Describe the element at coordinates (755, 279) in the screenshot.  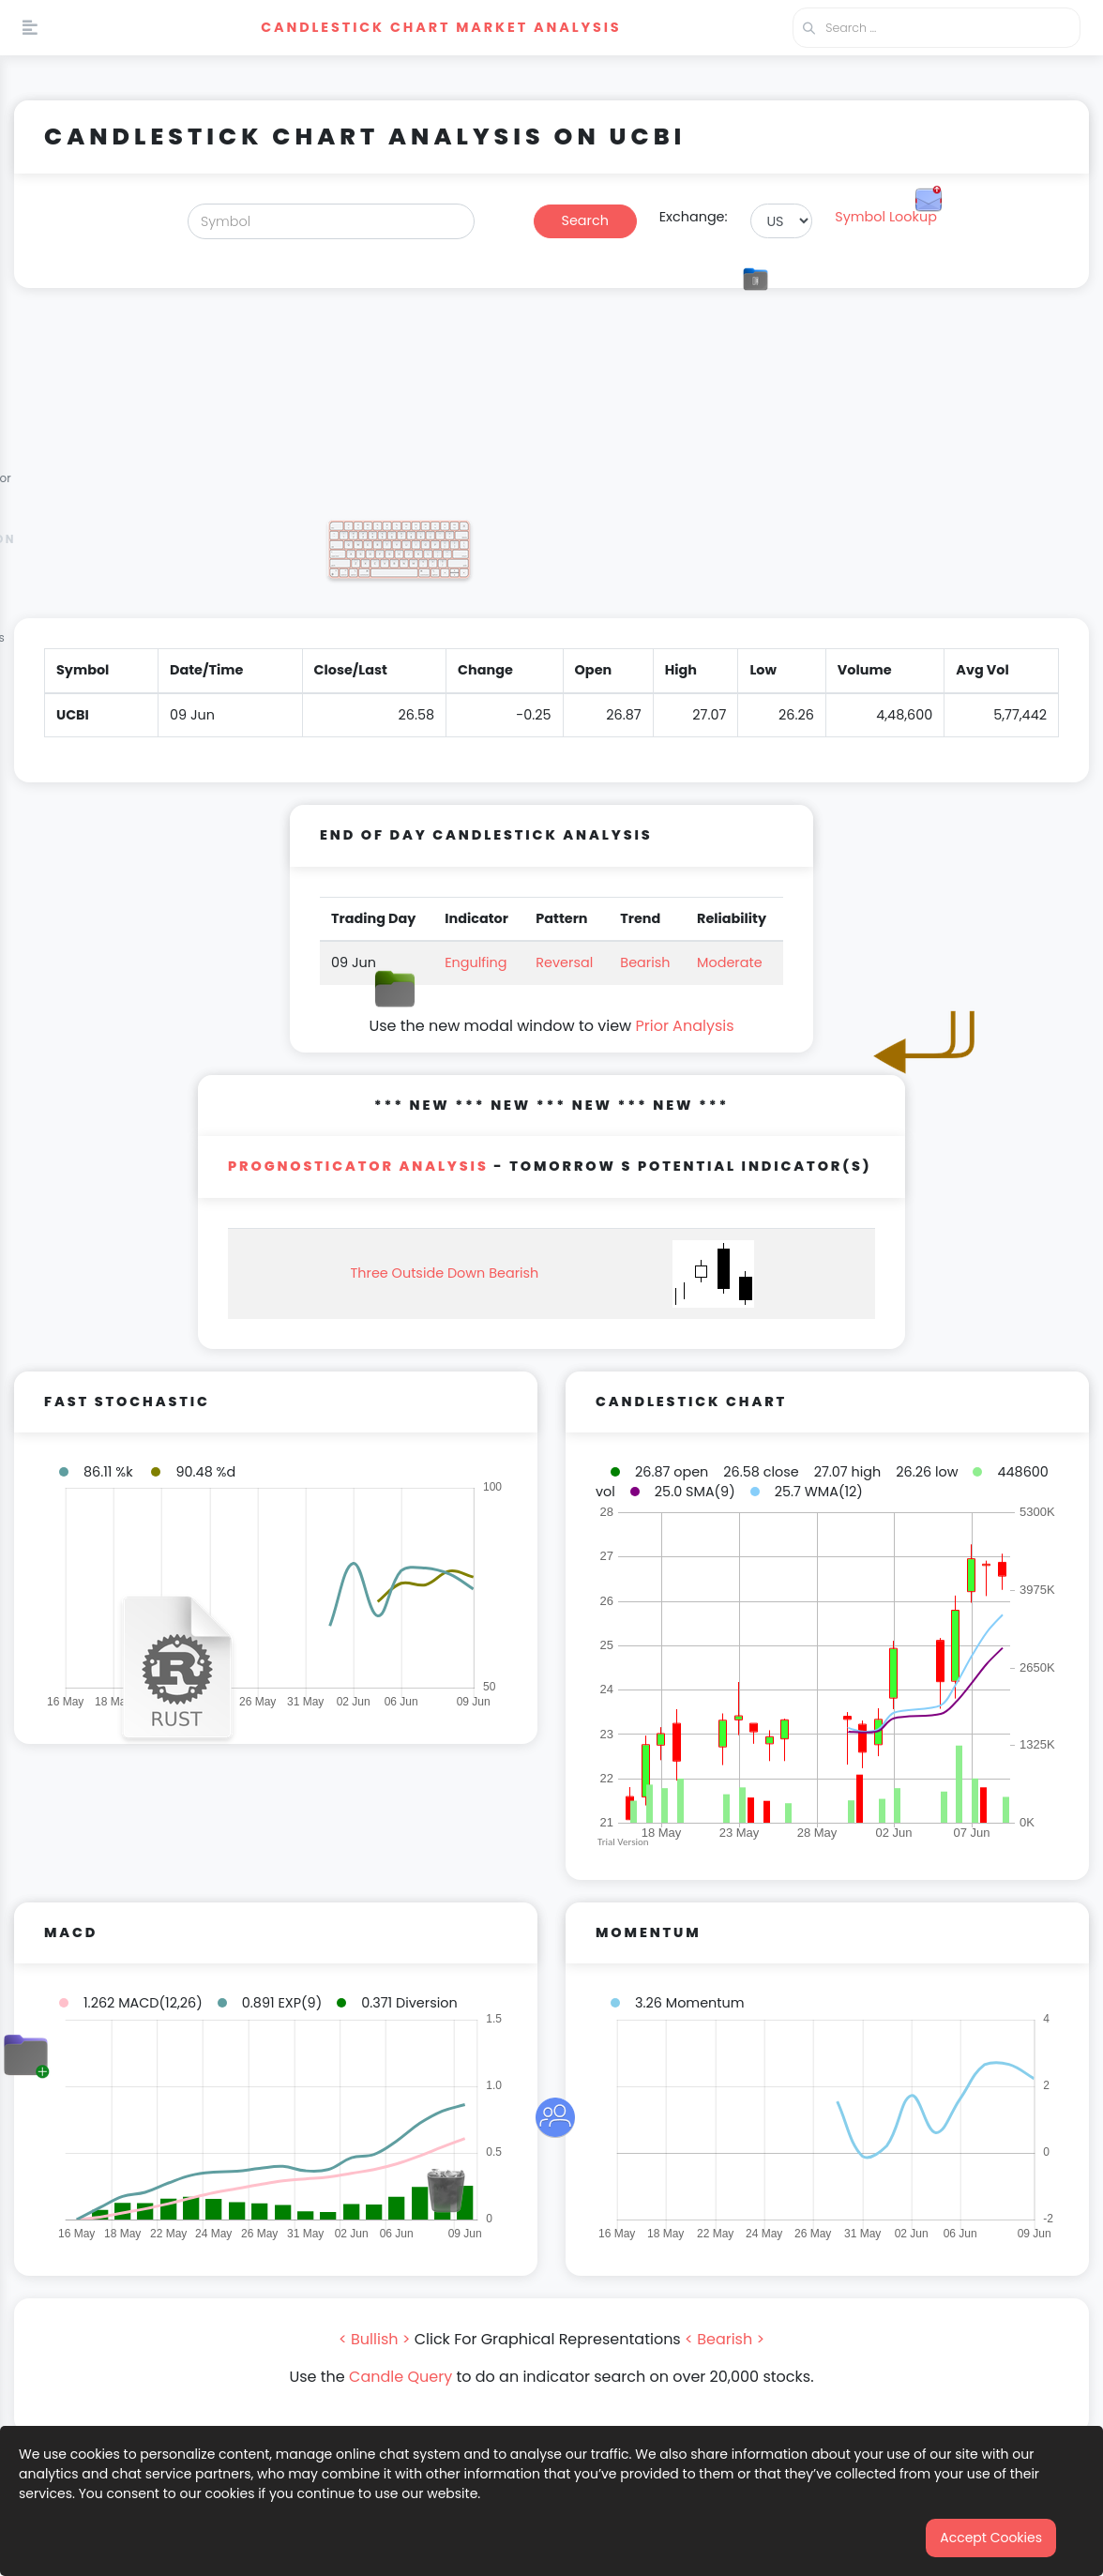
I see `access your templates folder` at that location.